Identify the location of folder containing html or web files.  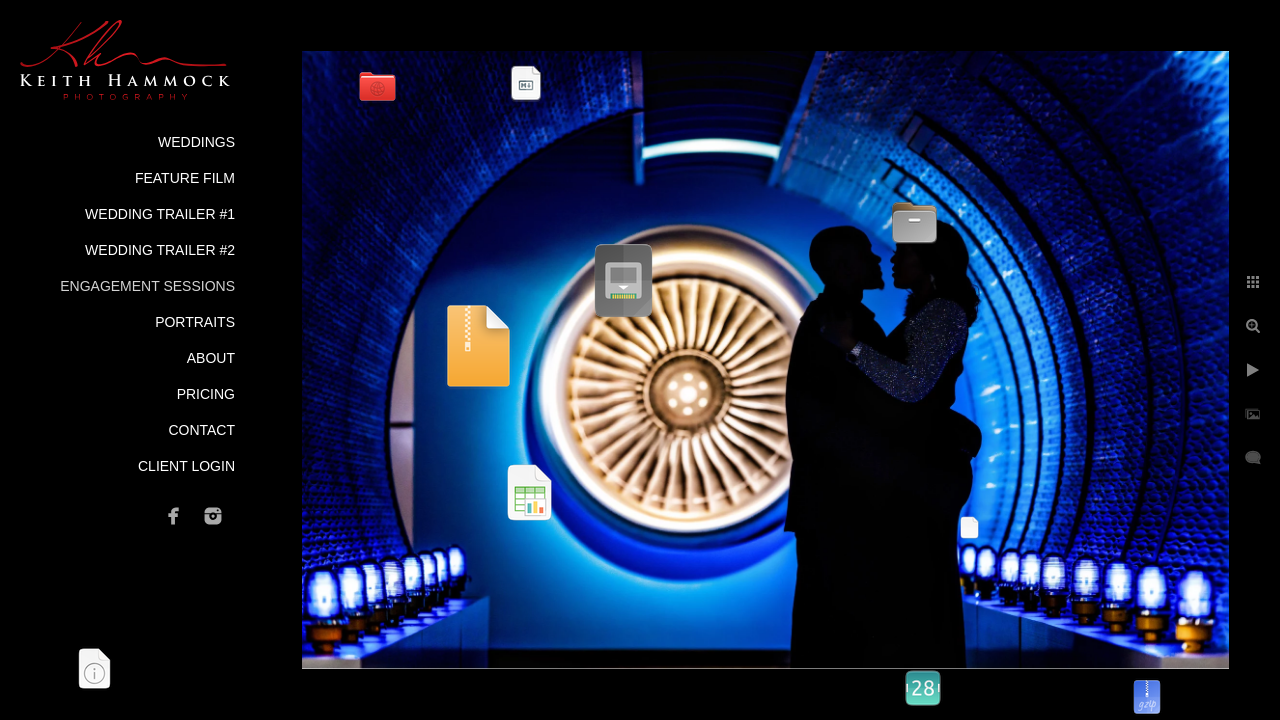
(377, 86).